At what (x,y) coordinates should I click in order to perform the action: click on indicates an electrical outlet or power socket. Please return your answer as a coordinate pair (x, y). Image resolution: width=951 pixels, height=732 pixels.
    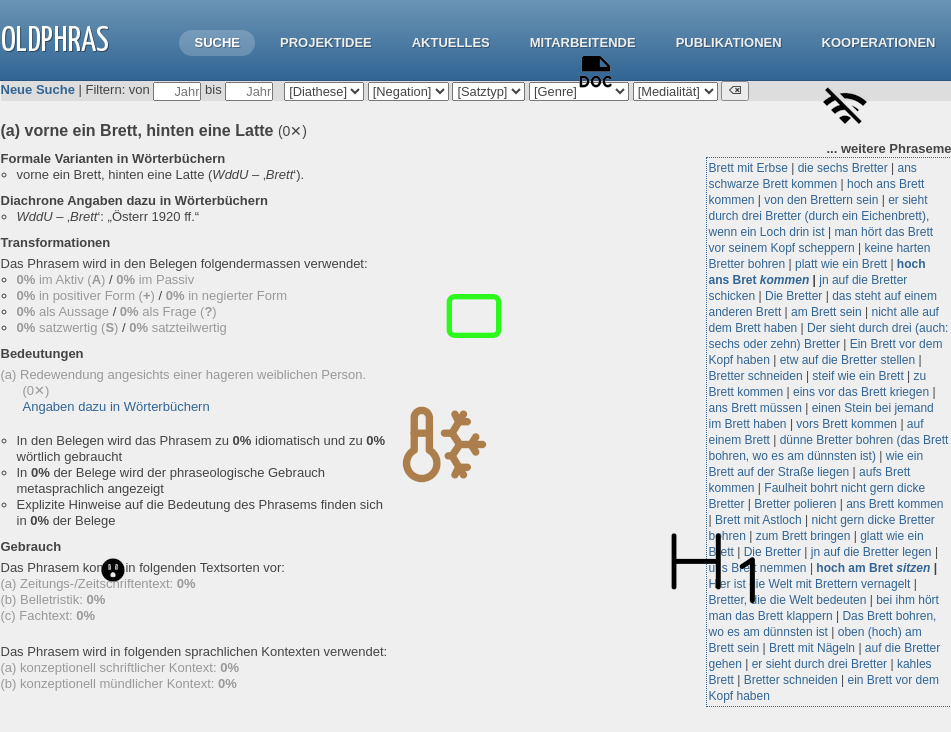
    Looking at the image, I should click on (113, 570).